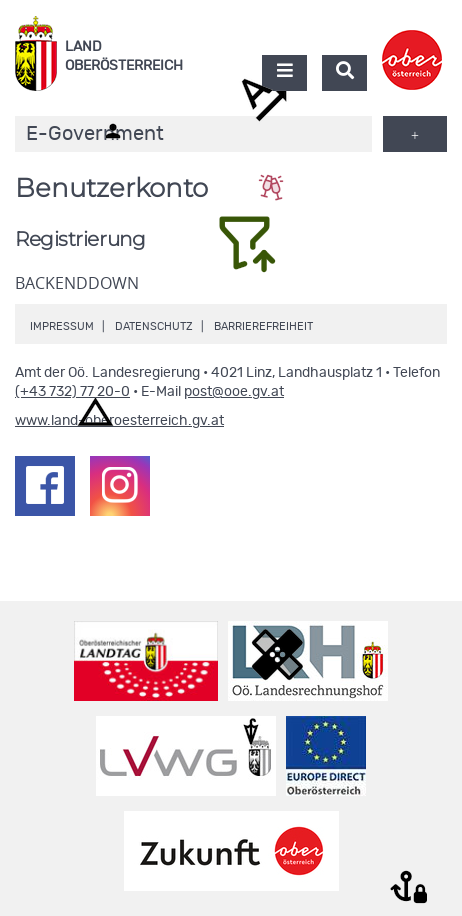  Describe the element at coordinates (251, 732) in the screenshot. I see `indicates rainy weather conditions` at that location.